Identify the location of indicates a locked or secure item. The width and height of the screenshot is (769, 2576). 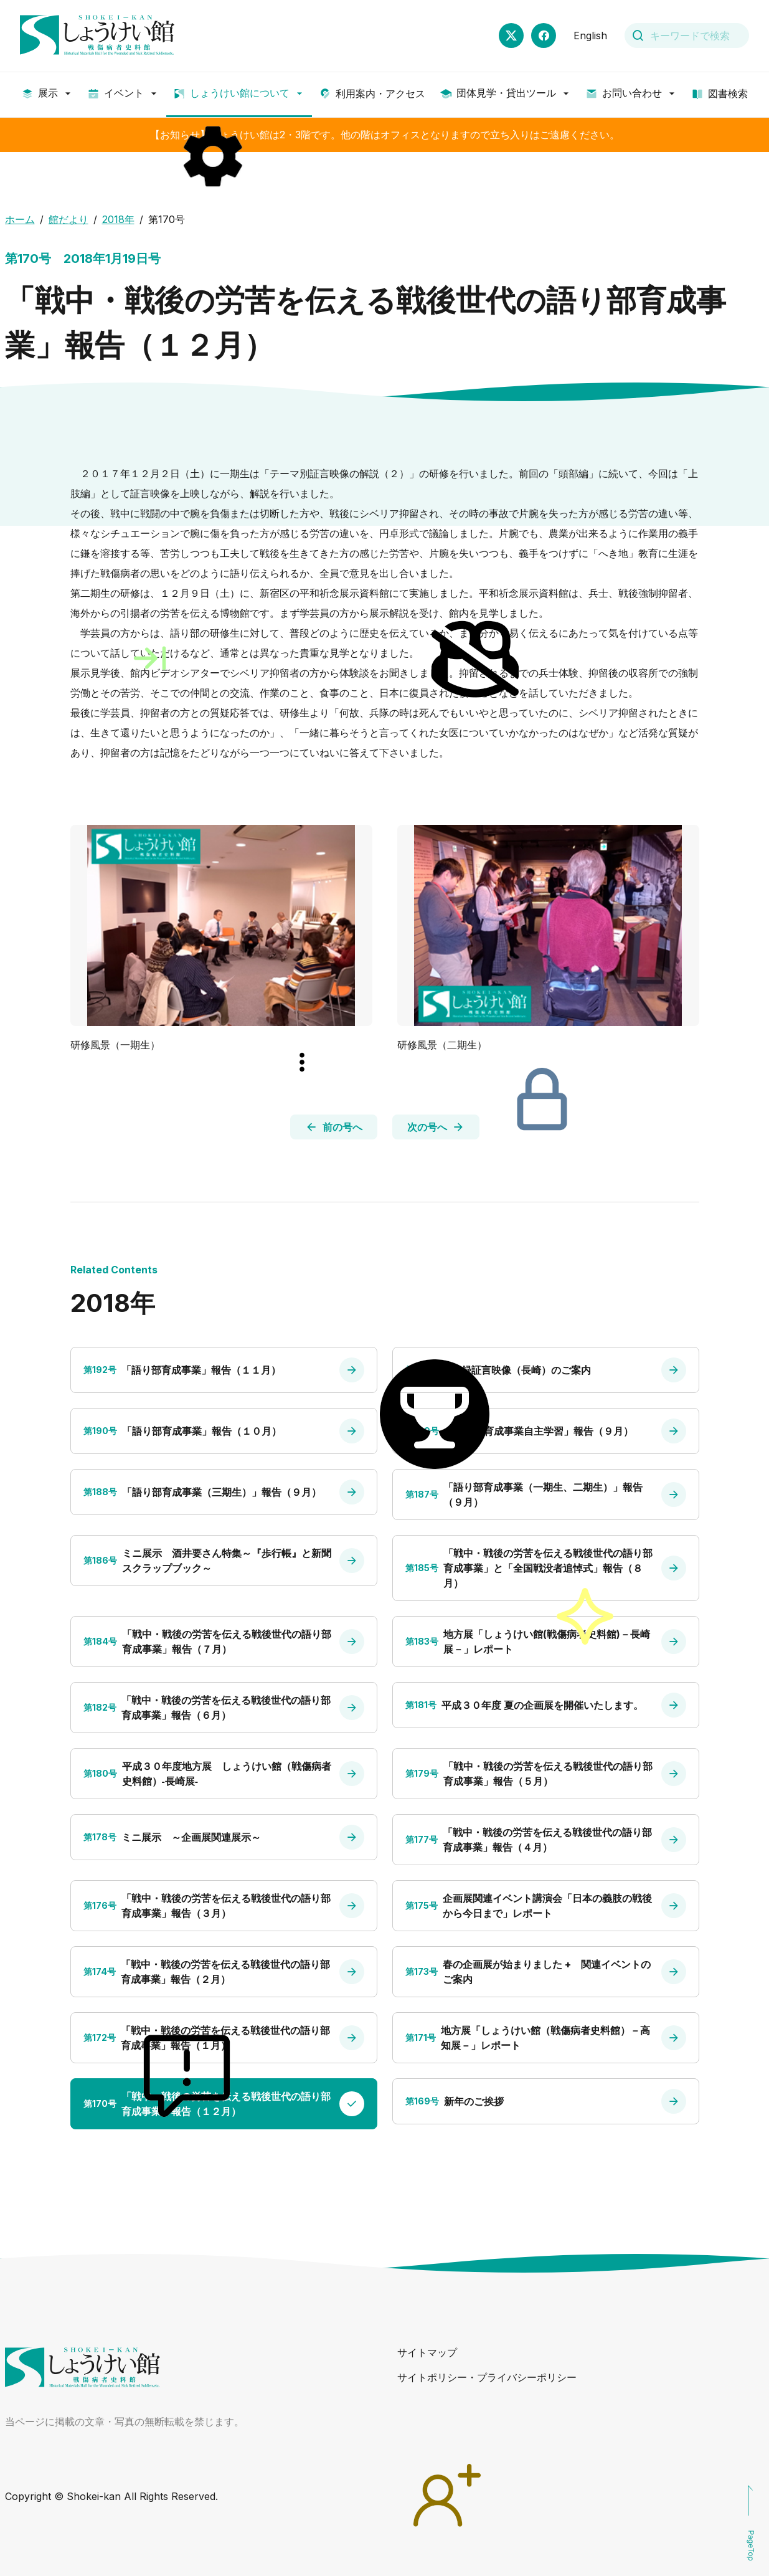
(542, 1101).